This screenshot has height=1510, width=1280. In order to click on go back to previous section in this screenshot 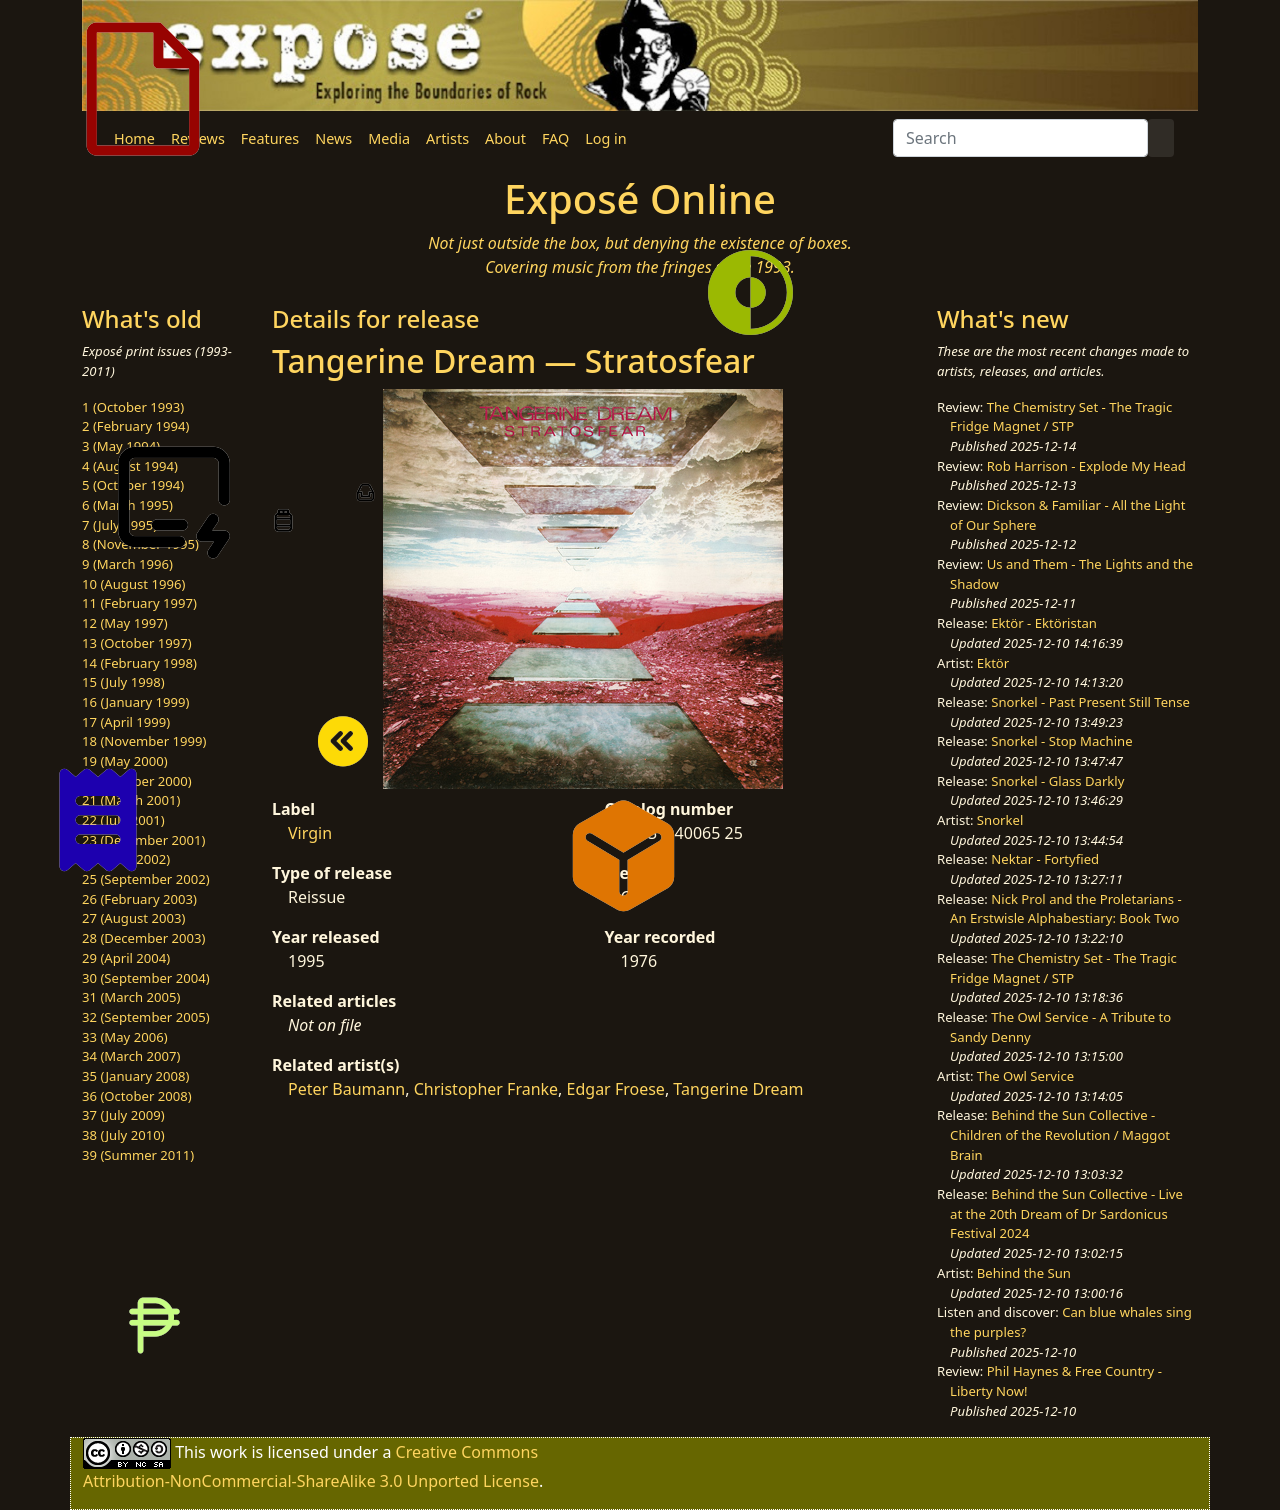, I will do `click(343, 741)`.